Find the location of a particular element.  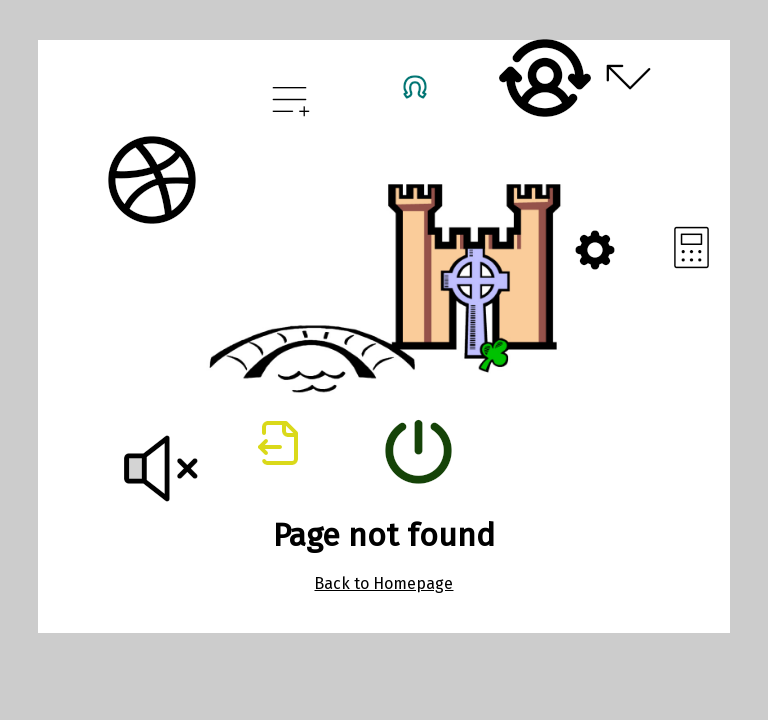

go back or return to previous screen is located at coordinates (628, 75).